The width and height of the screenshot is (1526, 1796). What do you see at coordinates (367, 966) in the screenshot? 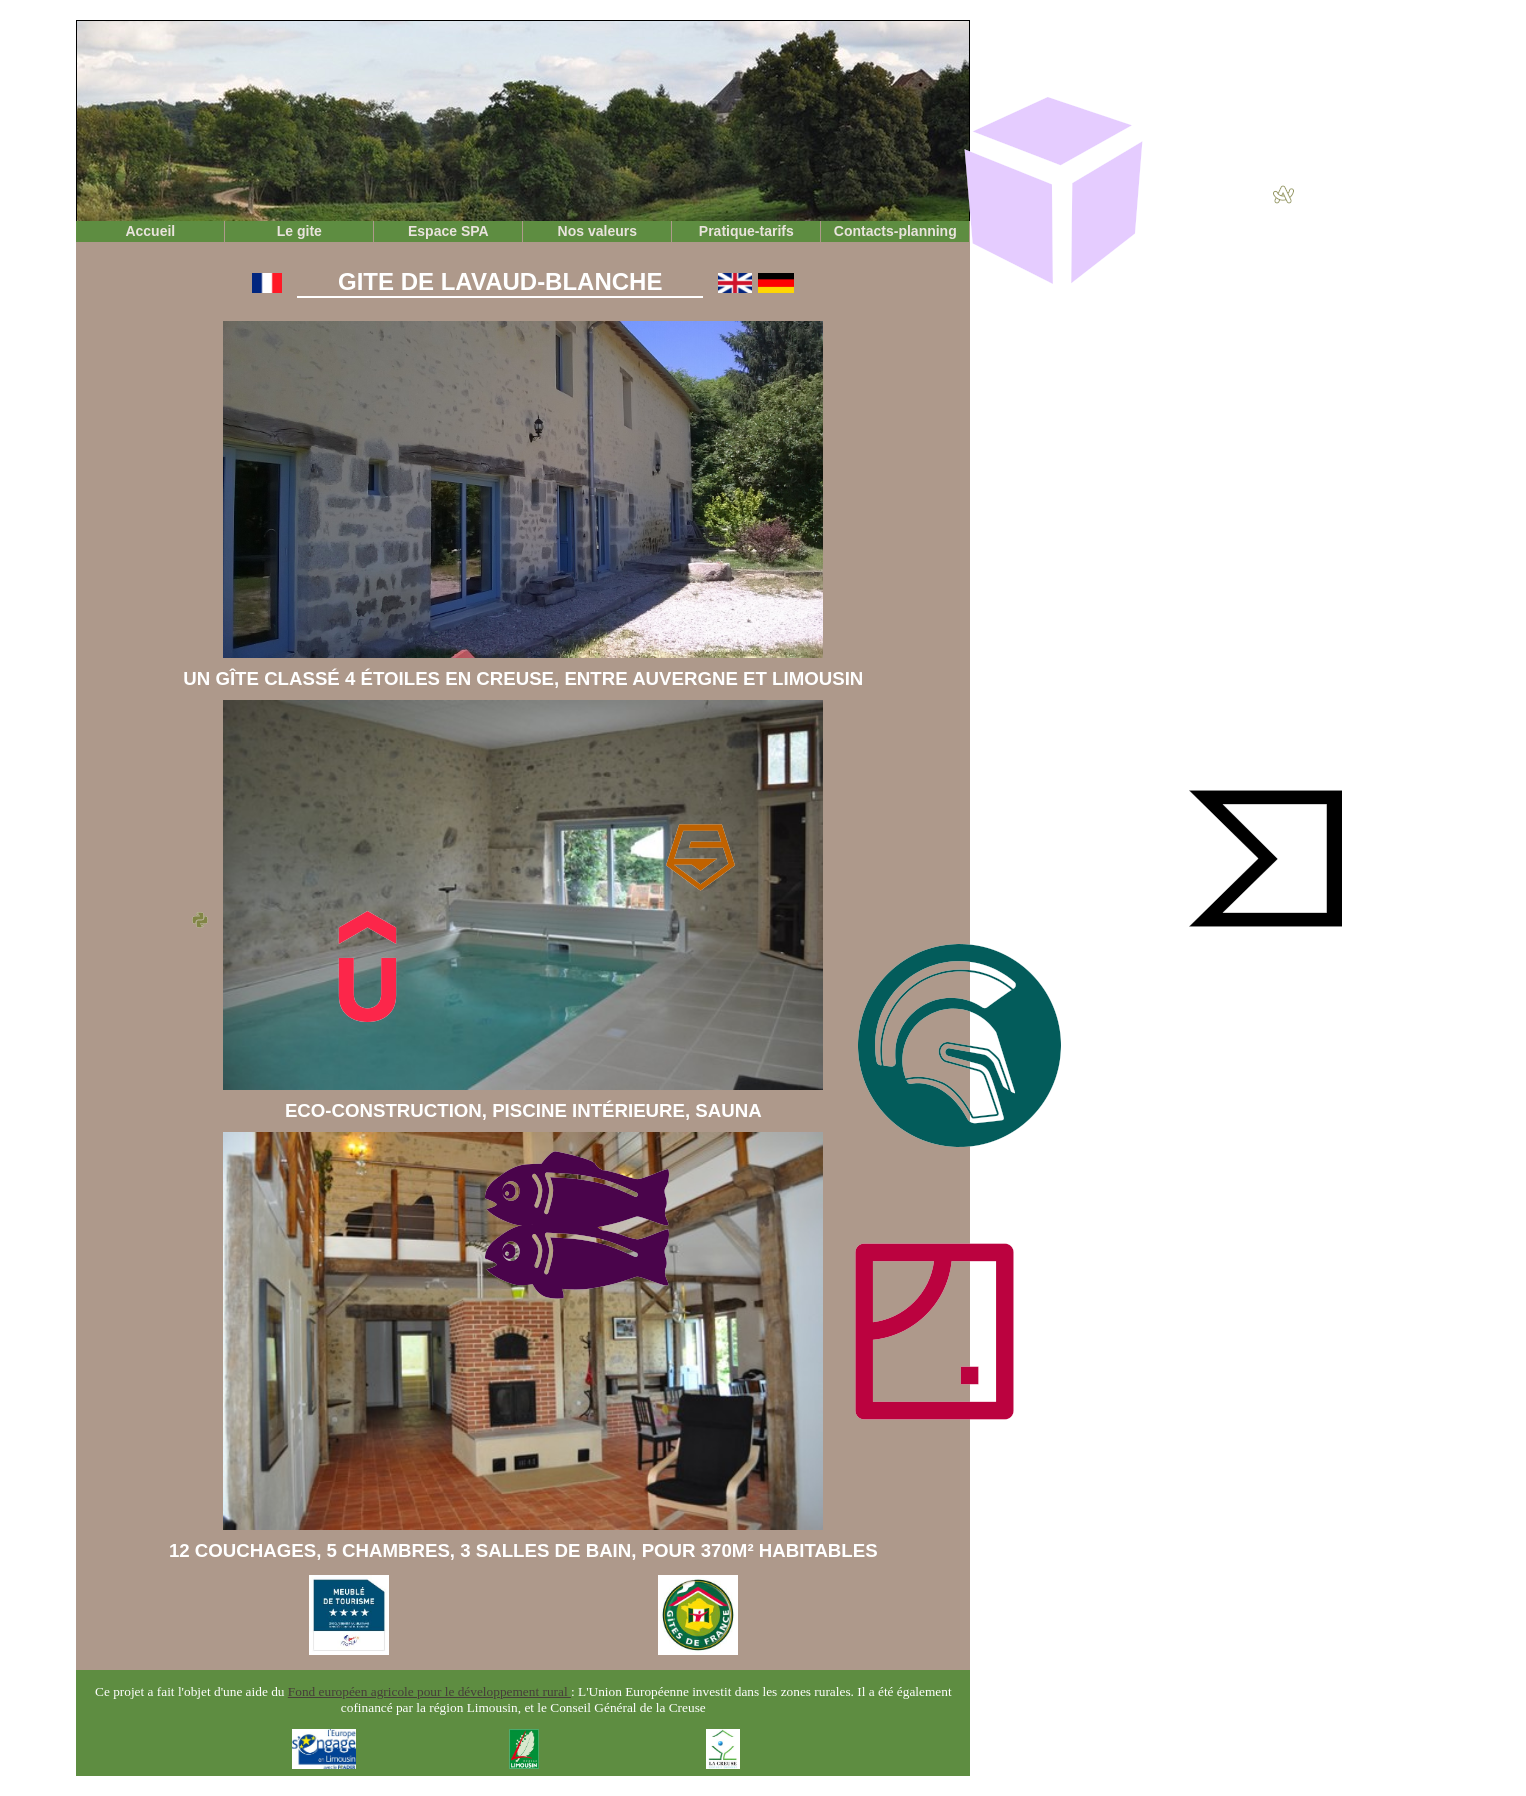
I see `open the udemy app` at bounding box center [367, 966].